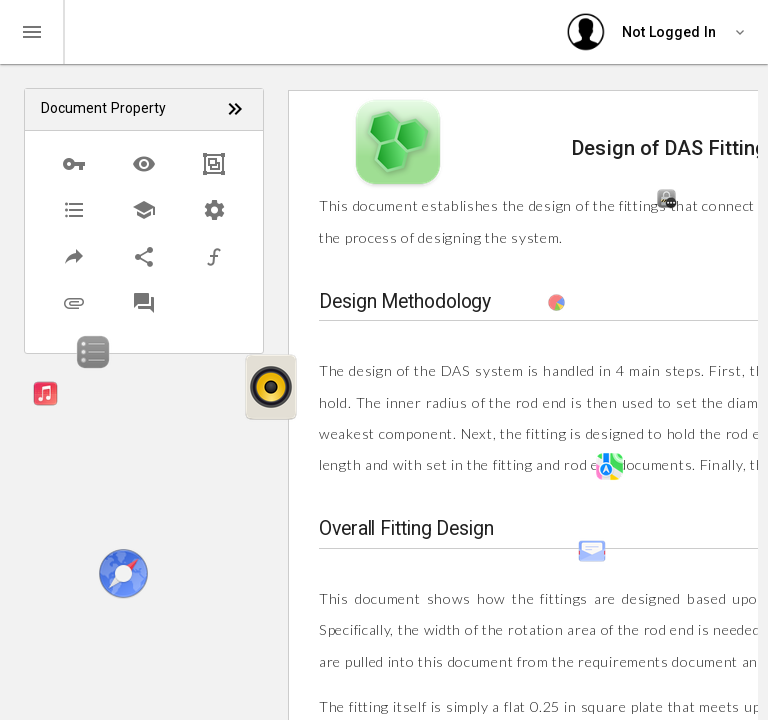  Describe the element at coordinates (93, 352) in the screenshot. I see `open the reminders app` at that location.